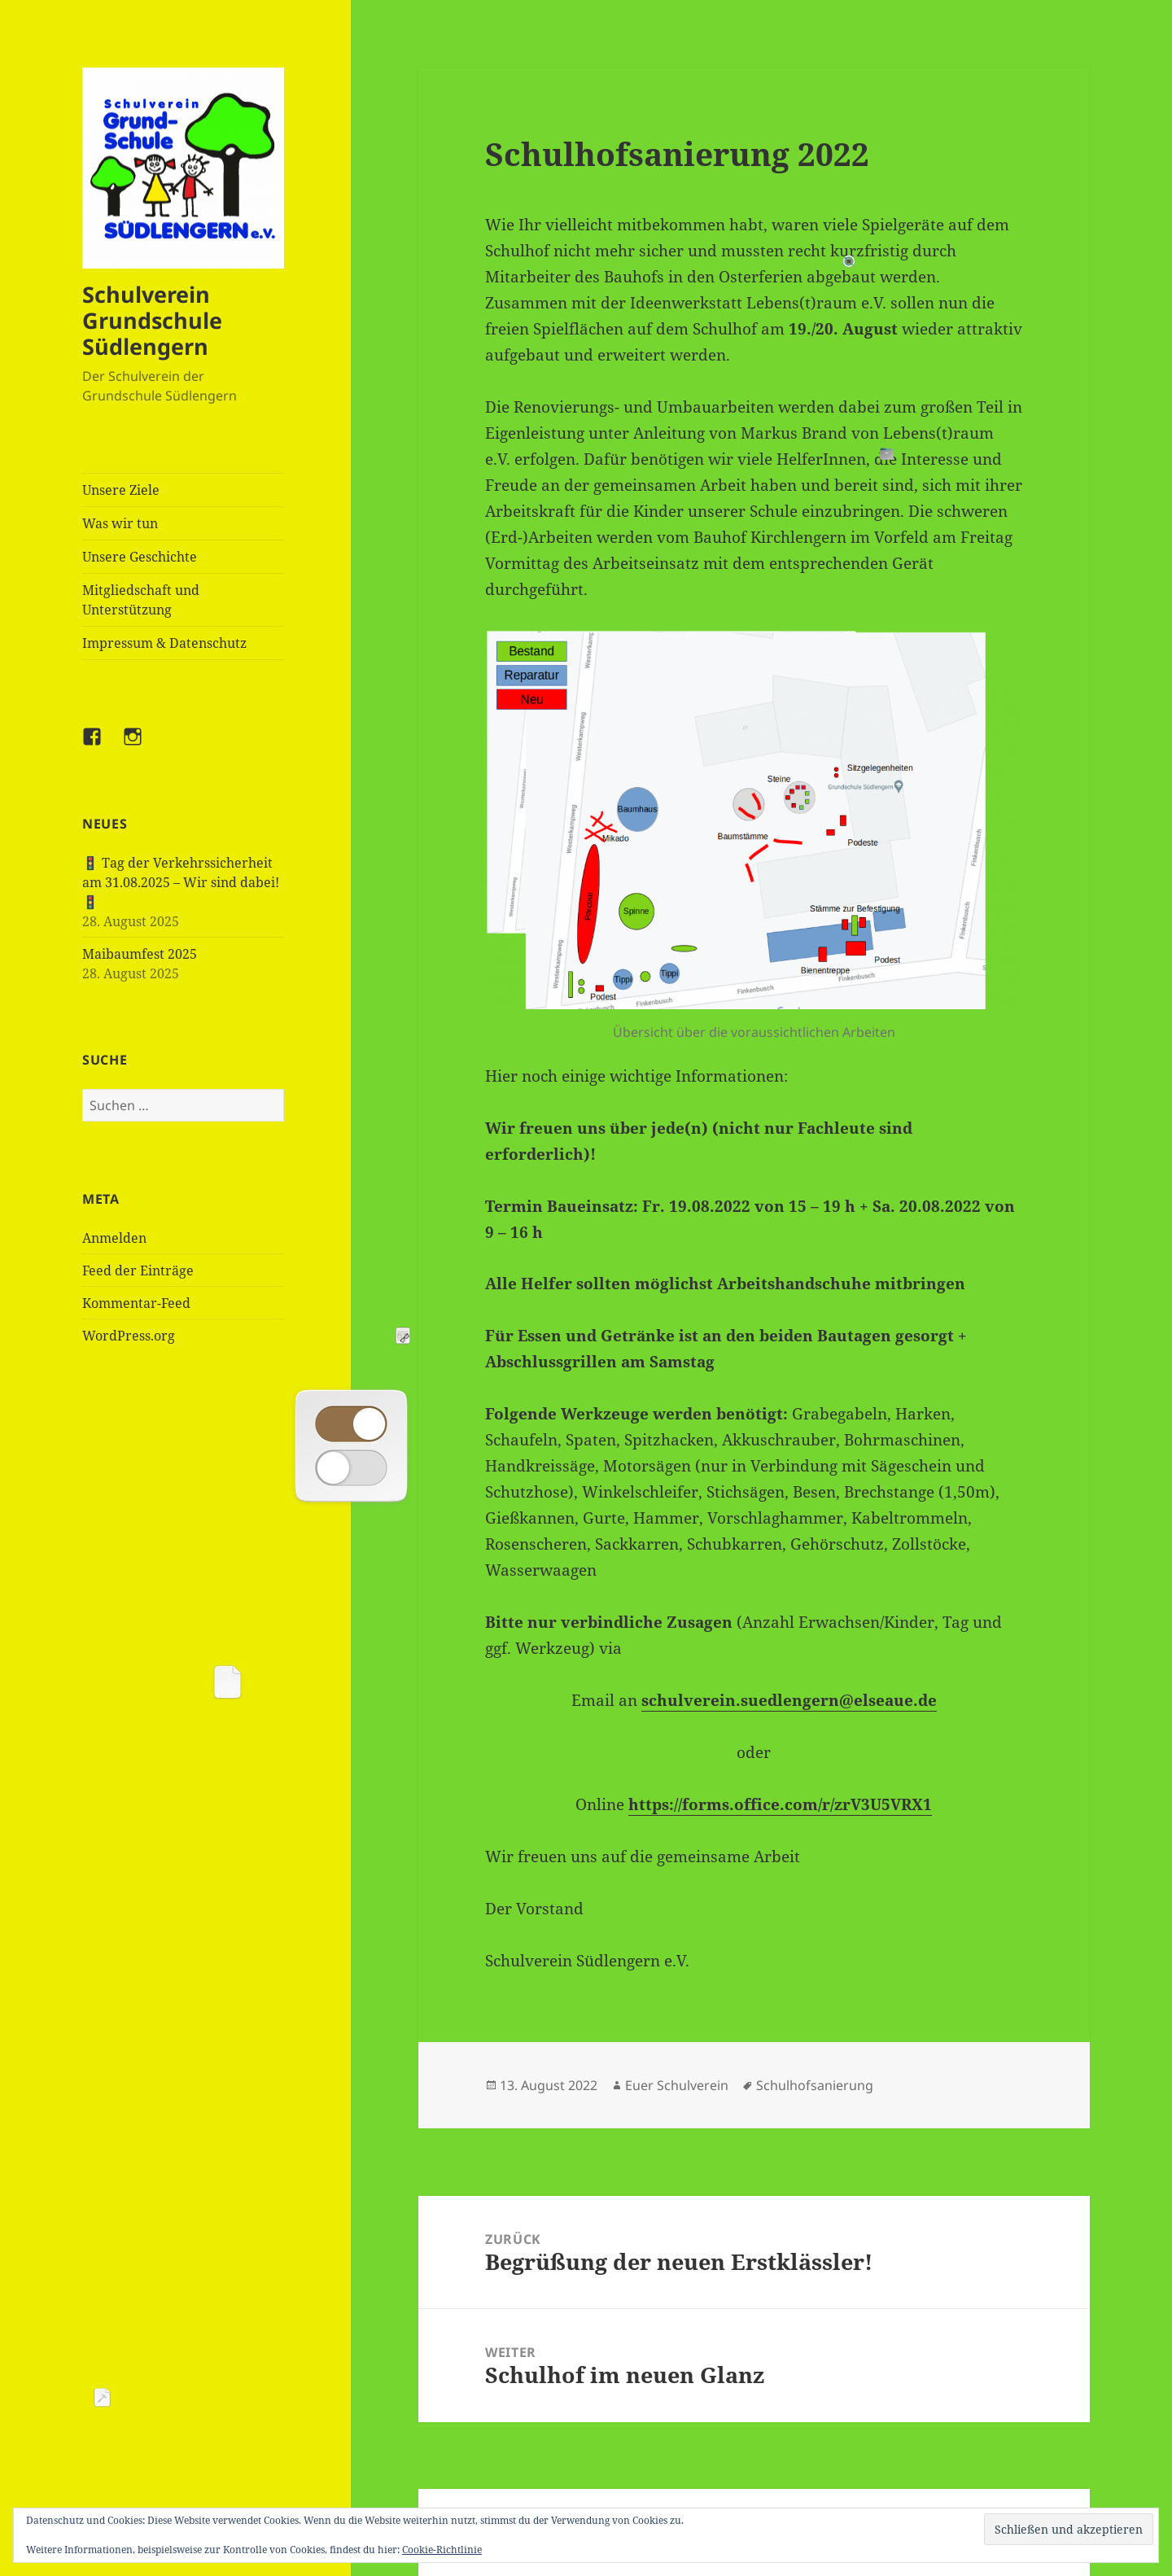  What do you see at coordinates (102, 2397) in the screenshot?
I see `a makefile or build configuration file` at bounding box center [102, 2397].